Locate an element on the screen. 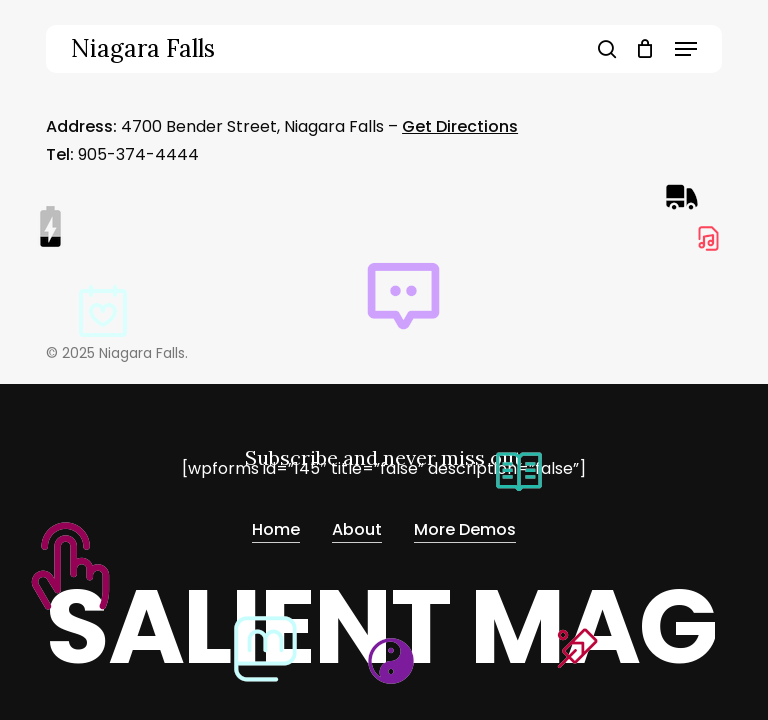  access cricket sports scores or content is located at coordinates (575, 647).